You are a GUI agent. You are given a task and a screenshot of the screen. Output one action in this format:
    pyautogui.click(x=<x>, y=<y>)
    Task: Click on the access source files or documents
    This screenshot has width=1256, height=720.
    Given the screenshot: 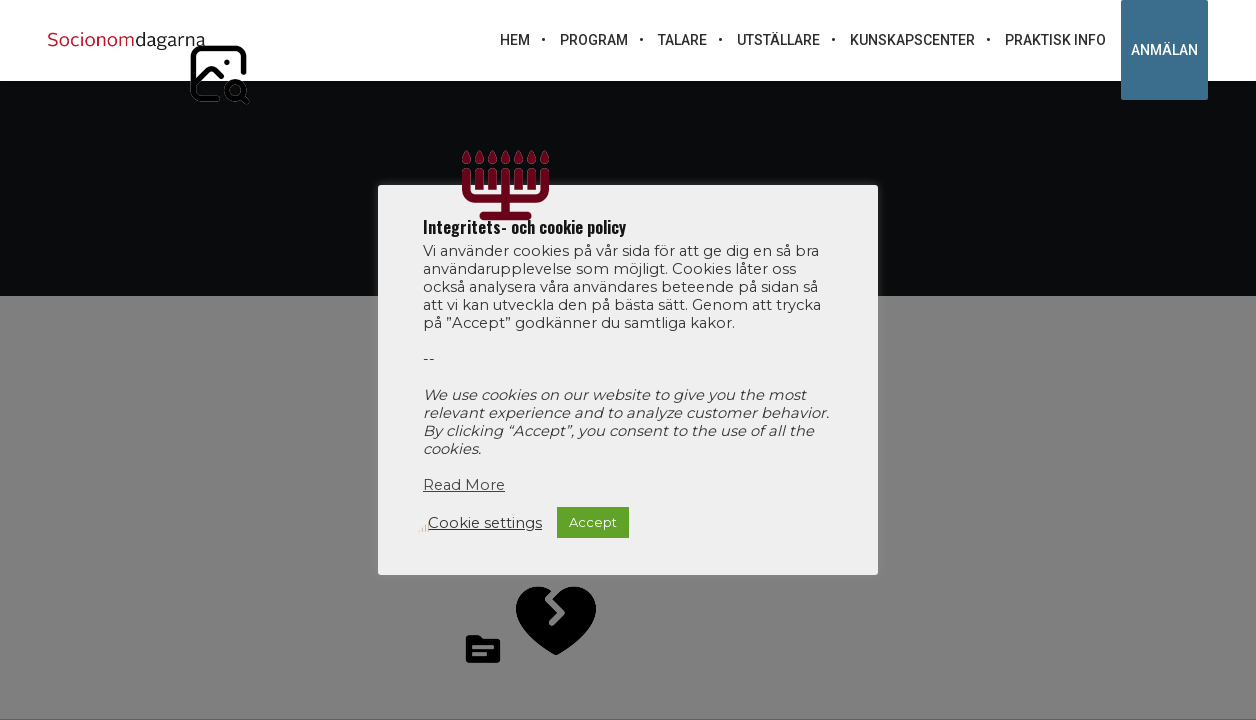 What is the action you would take?
    pyautogui.click(x=483, y=649)
    